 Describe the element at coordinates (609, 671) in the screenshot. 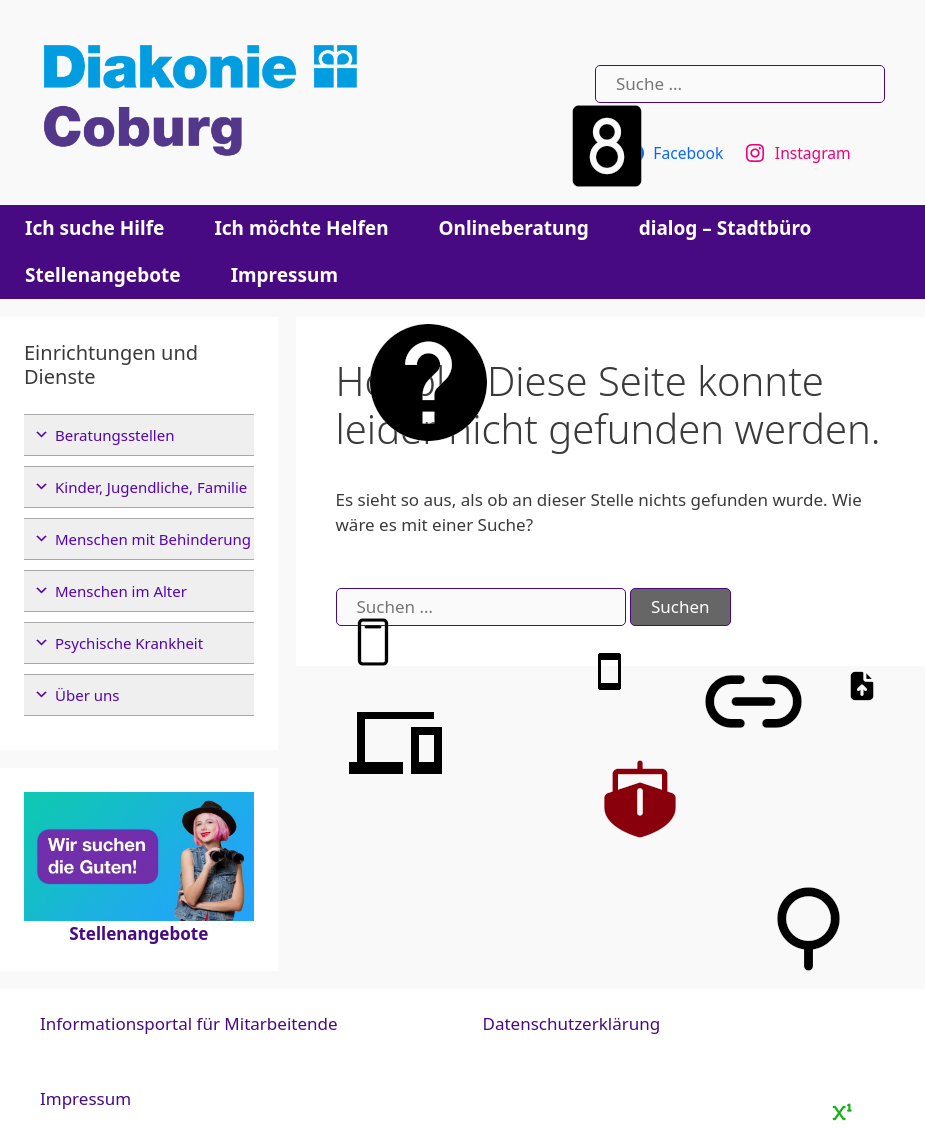

I see `access mobile device settings` at that location.